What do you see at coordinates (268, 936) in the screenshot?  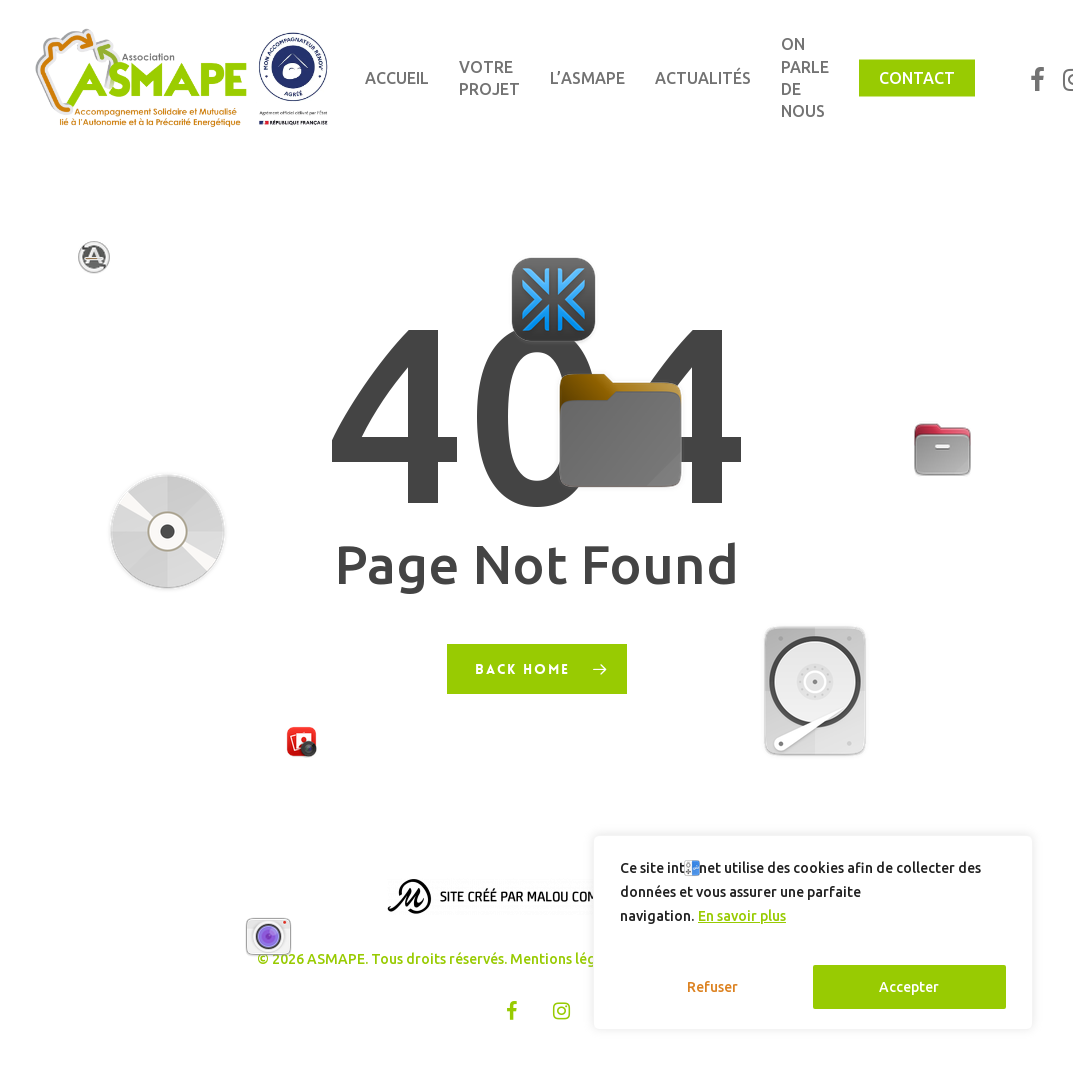 I see `open the camera app` at bounding box center [268, 936].